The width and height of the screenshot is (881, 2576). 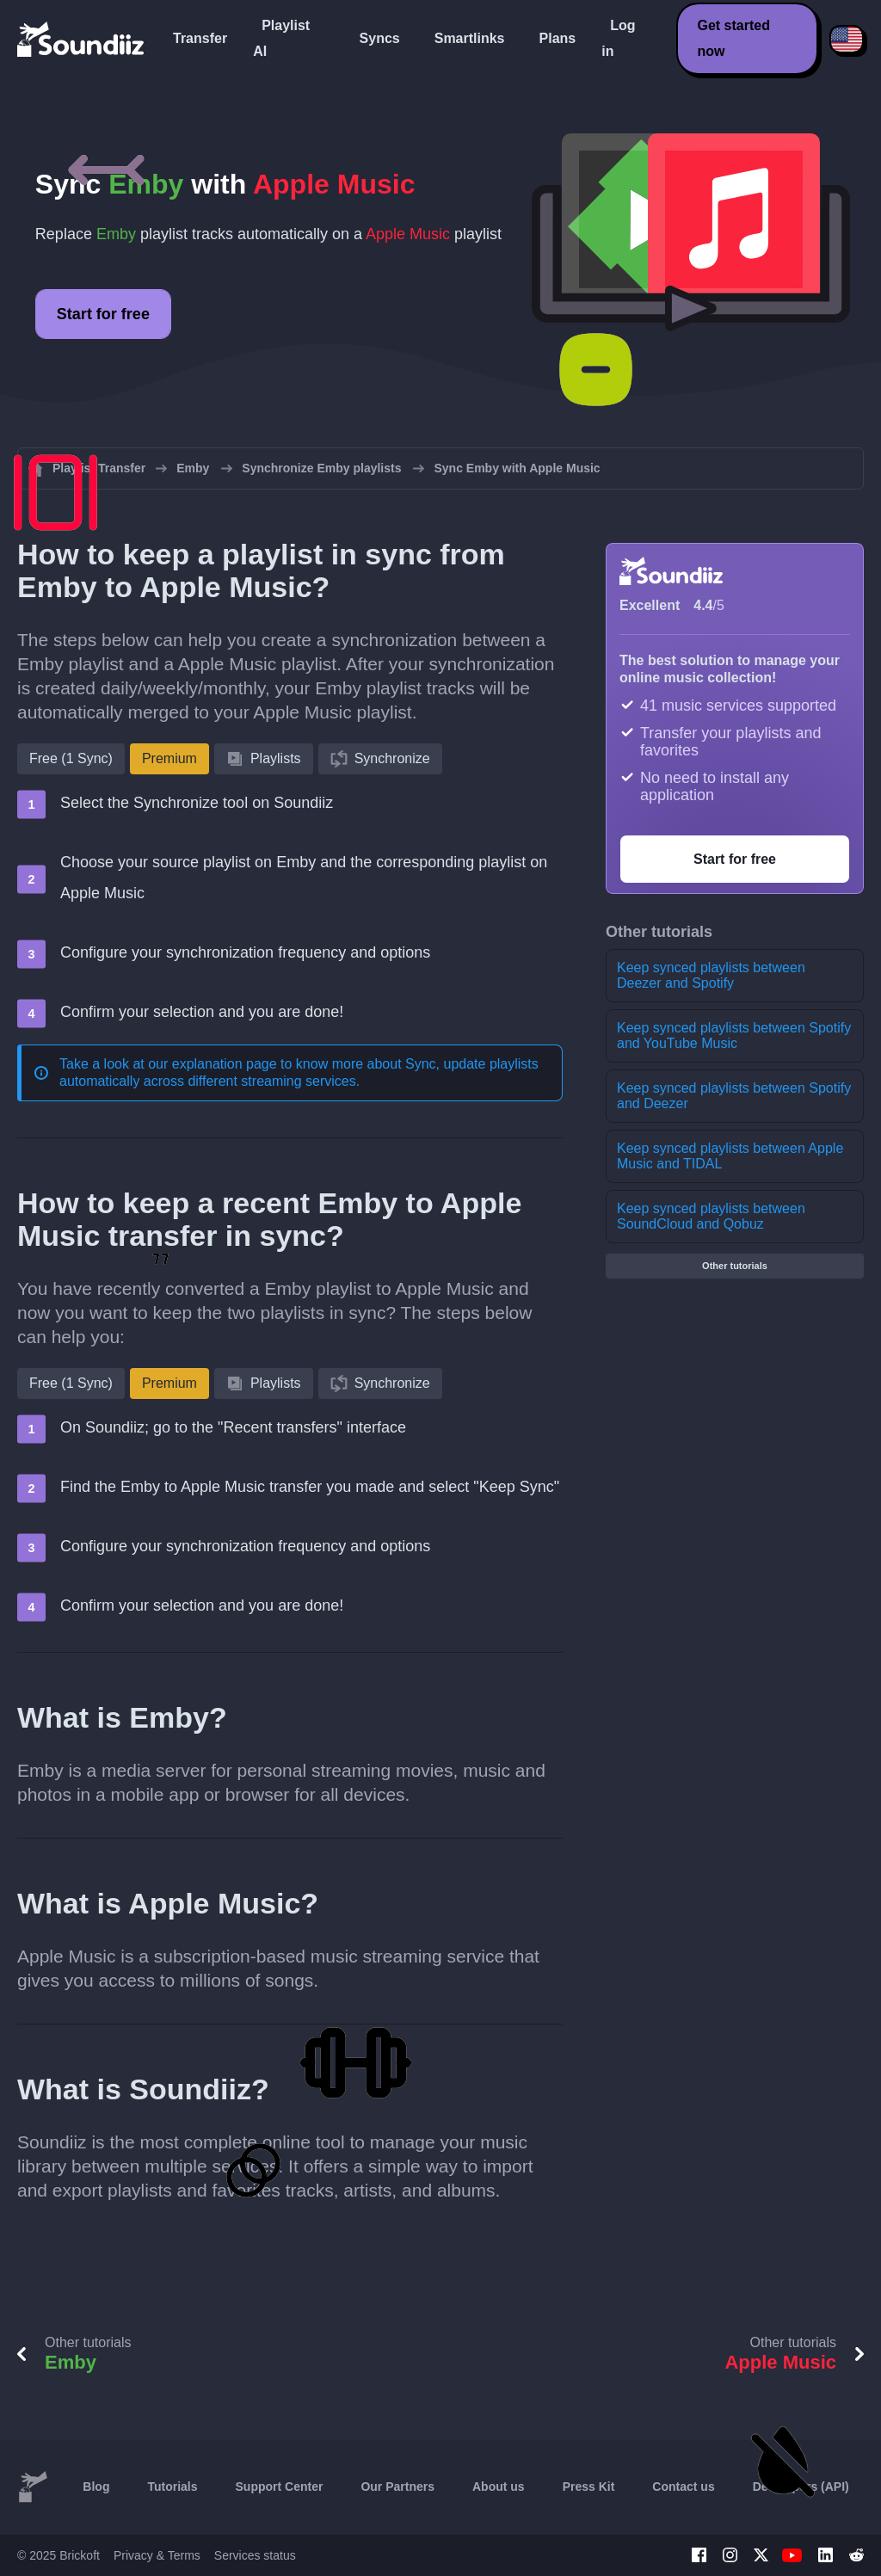 What do you see at coordinates (160, 1259) in the screenshot?
I see `displays the number 77 as a label or badge` at bounding box center [160, 1259].